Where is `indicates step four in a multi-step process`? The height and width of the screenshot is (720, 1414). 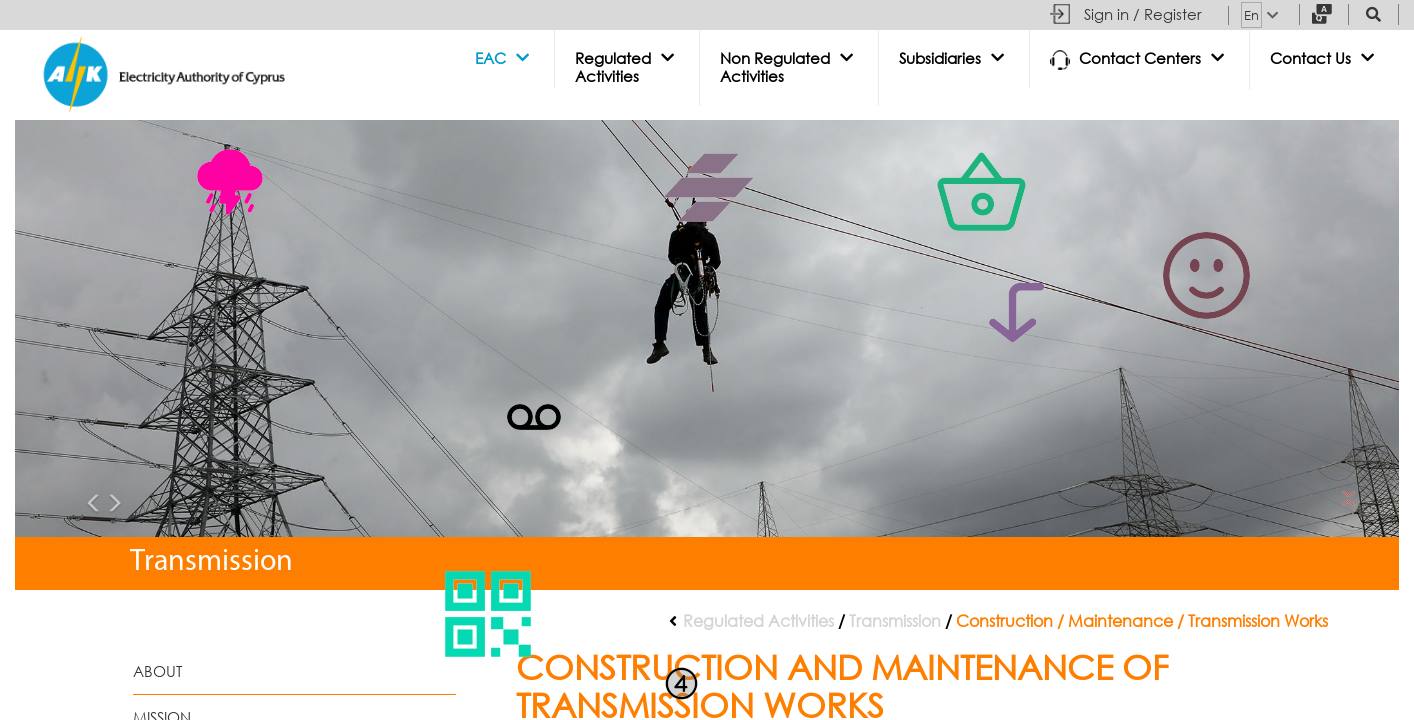 indicates step four in a multi-step process is located at coordinates (681, 683).